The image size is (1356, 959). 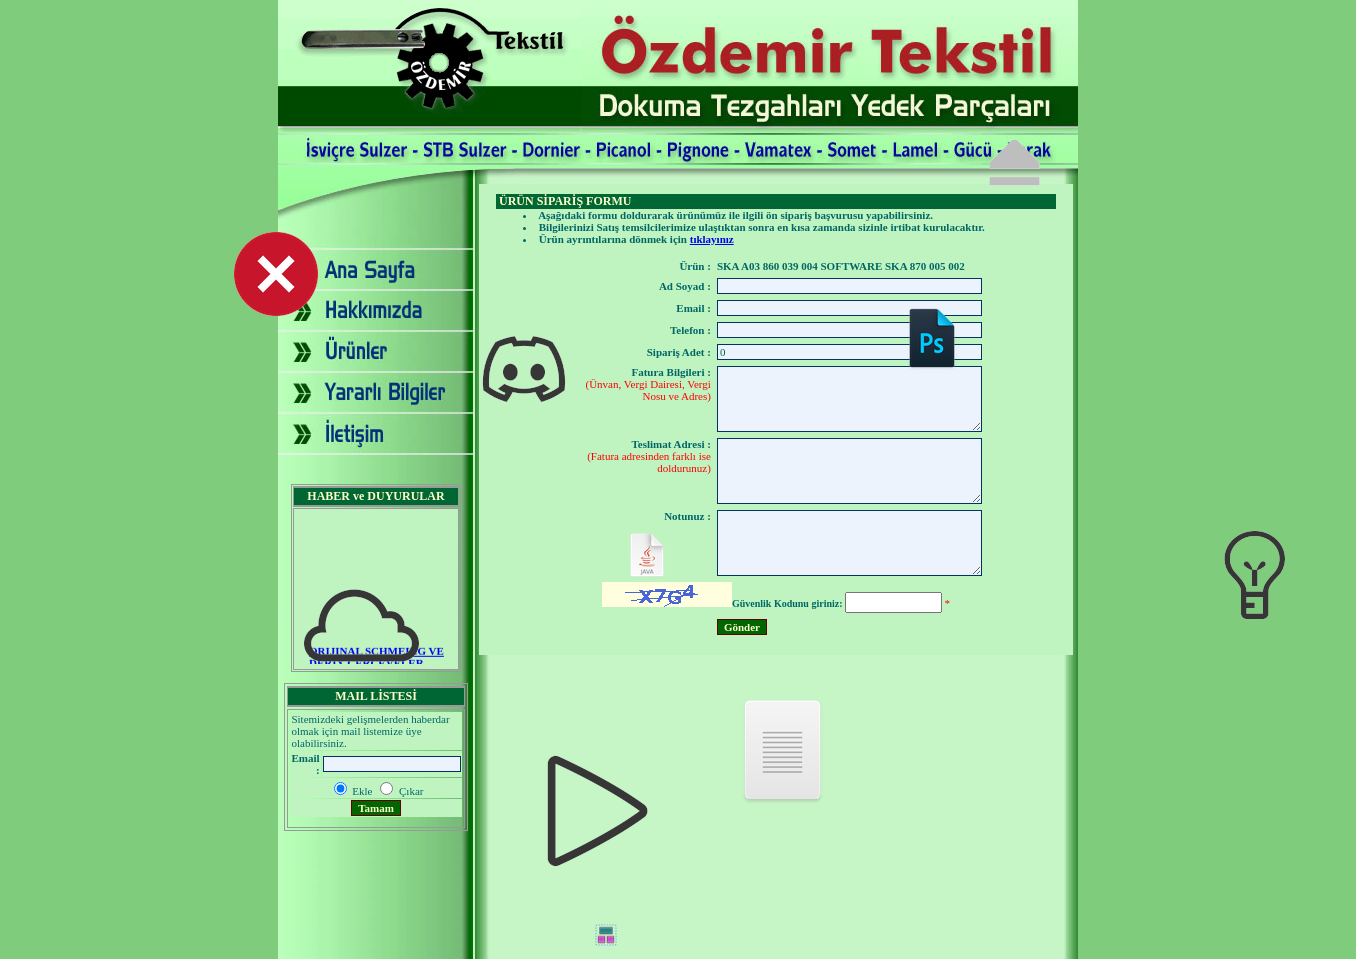 What do you see at coordinates (276, 274) in the screenshot?
I see `cancel or close the current action` at bounding box center [276, 274].